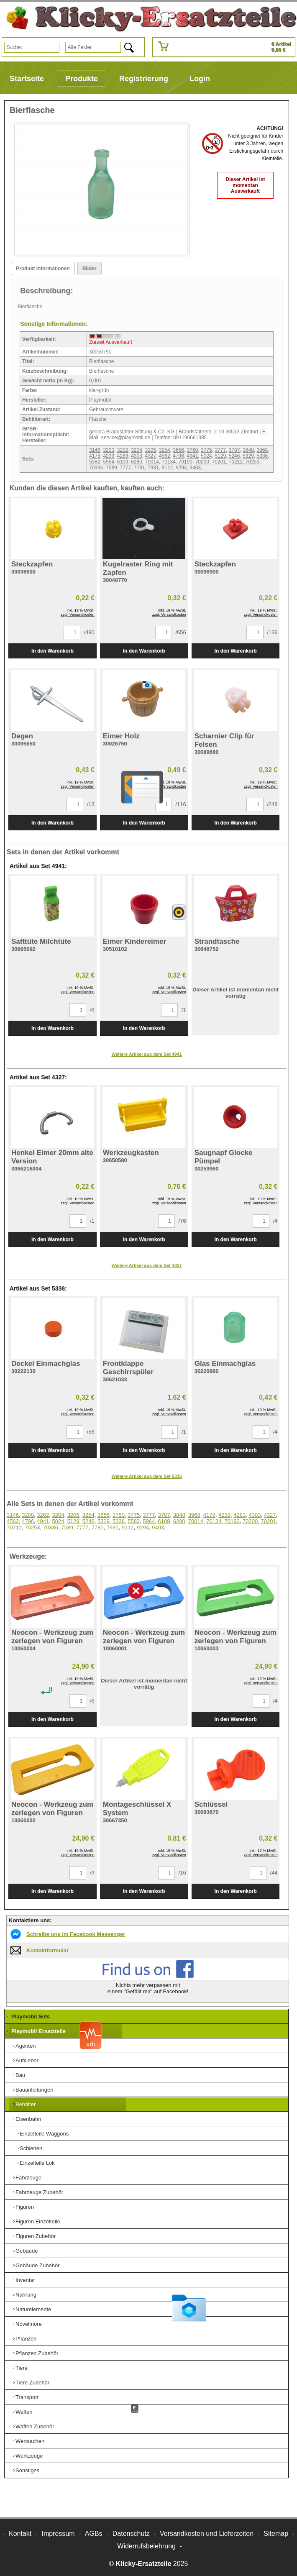 The height and width of the screenshot is (2576, 297). What do you see at coordinates (46, 1690) in the screenshot?
I see `reply to all recipients of an email` at bounding box center [46, 1690].